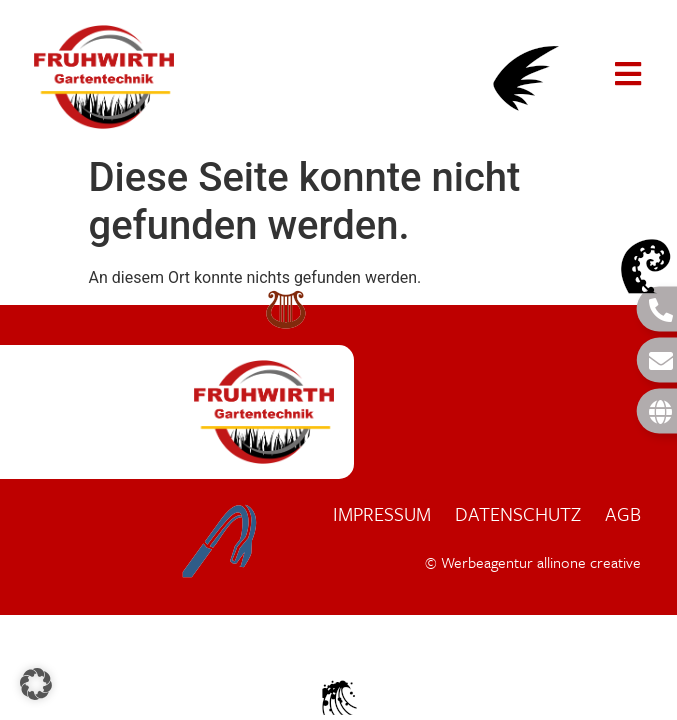  What do you see at coordinates (526, 77) in the screenshot?
I see `indicates a flying or aerial ability in a game` at bounding box center [526, 77].